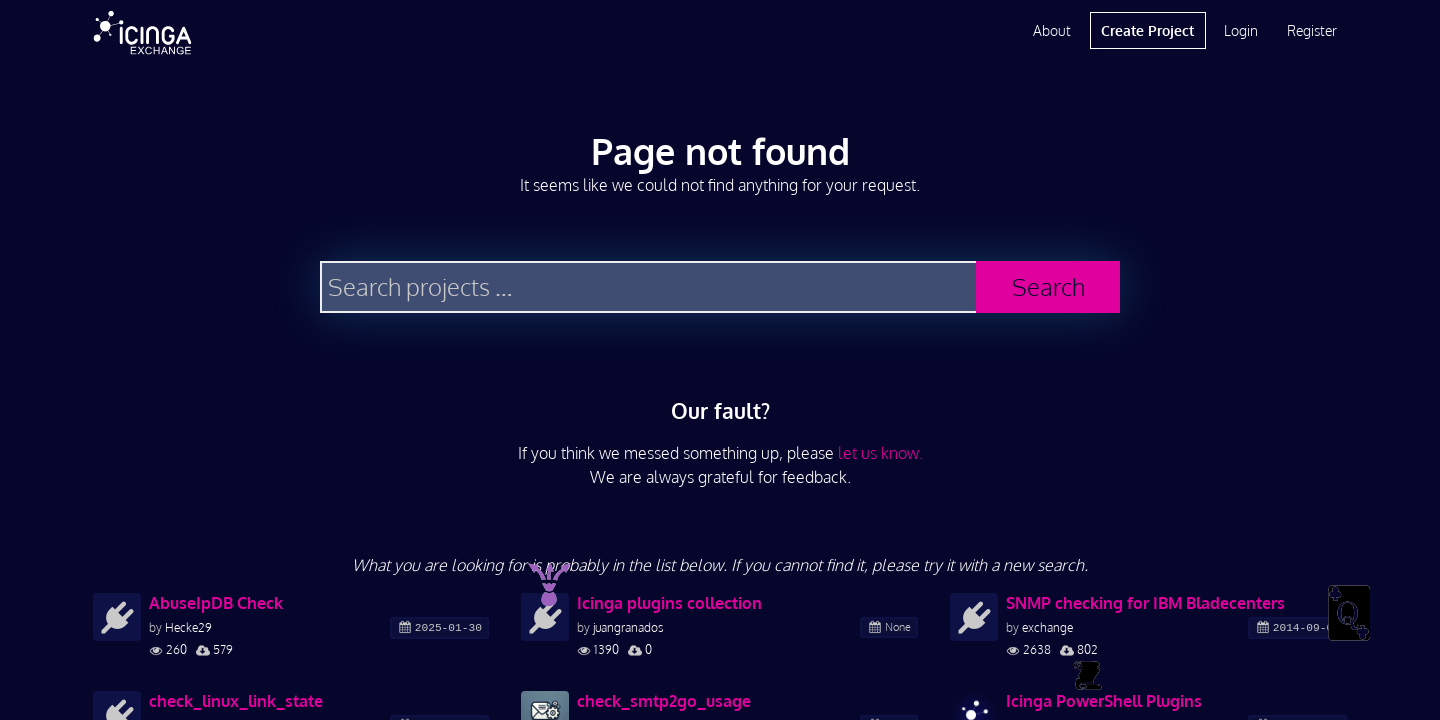  I want to click on view quest details or storyline, so click(1087, 675).